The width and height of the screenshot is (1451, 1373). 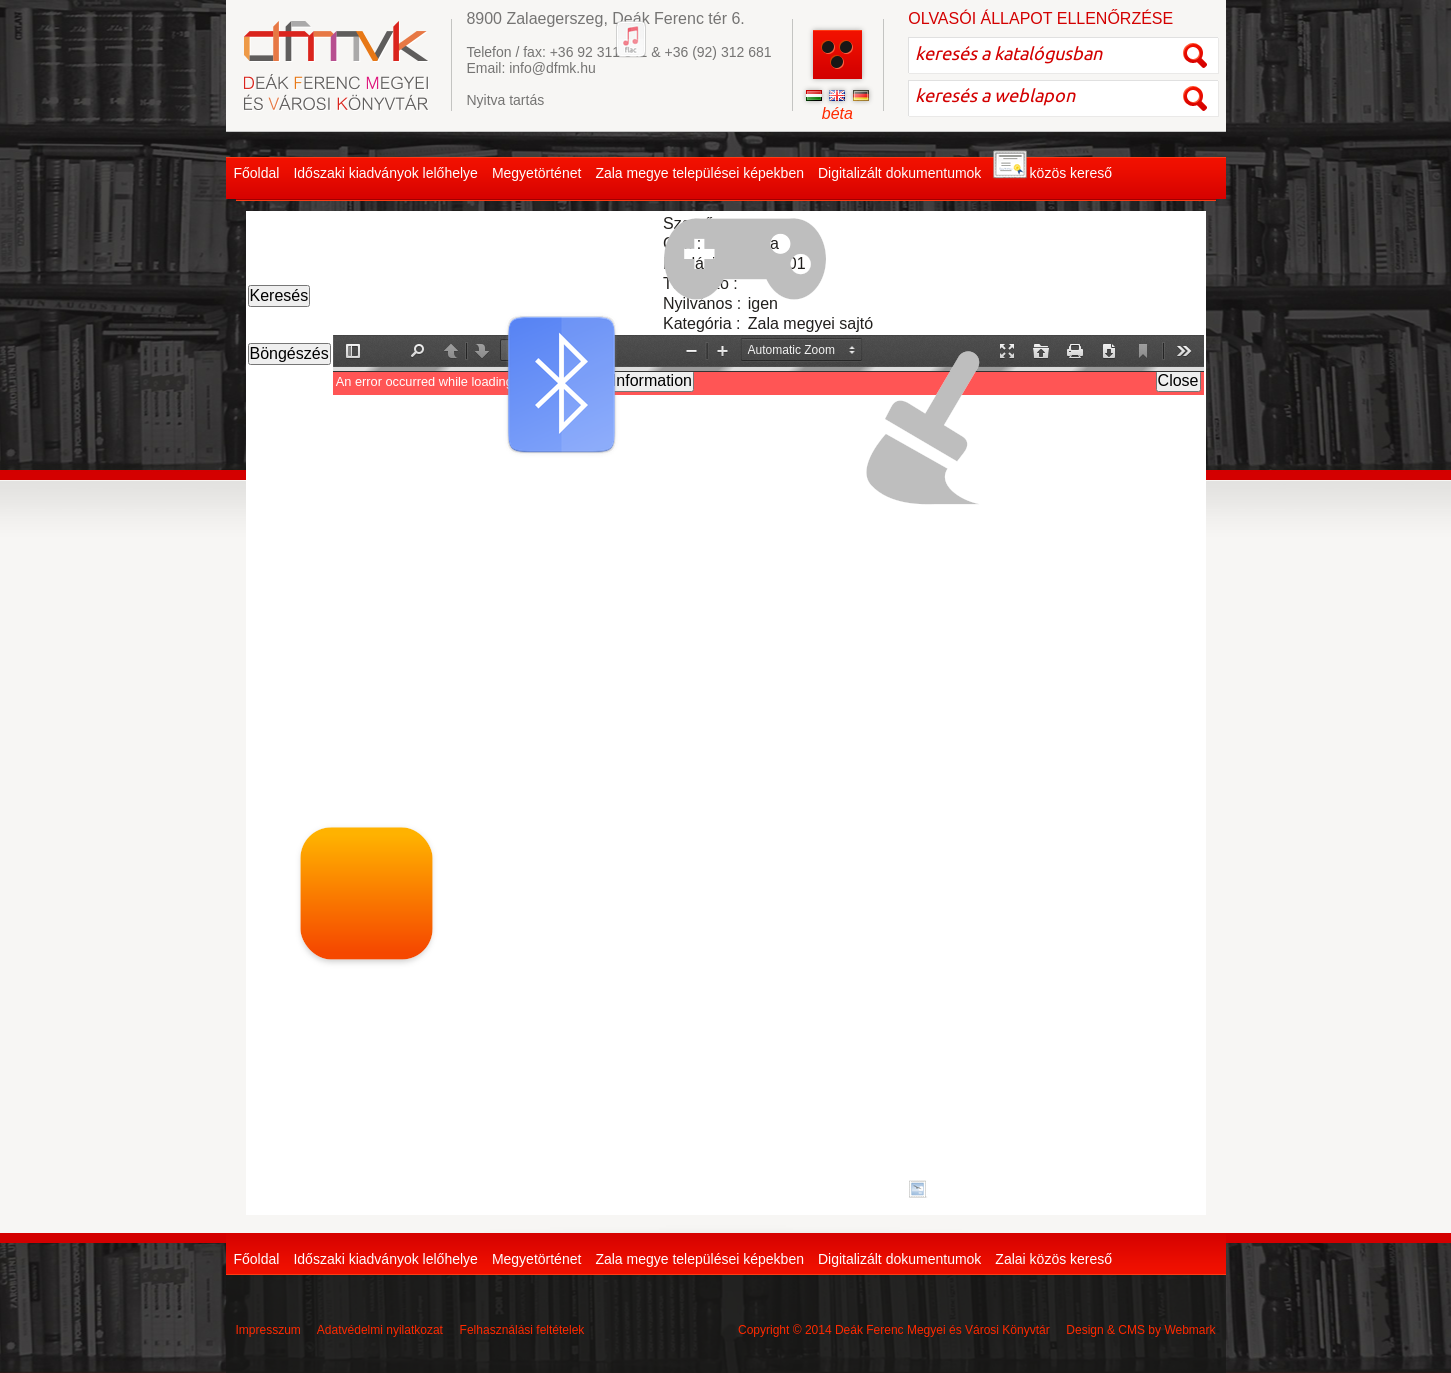 What do you see at coordinates (745, 259) in the screenshot?
I see `game controller input device` at bounding box center [745, 259].